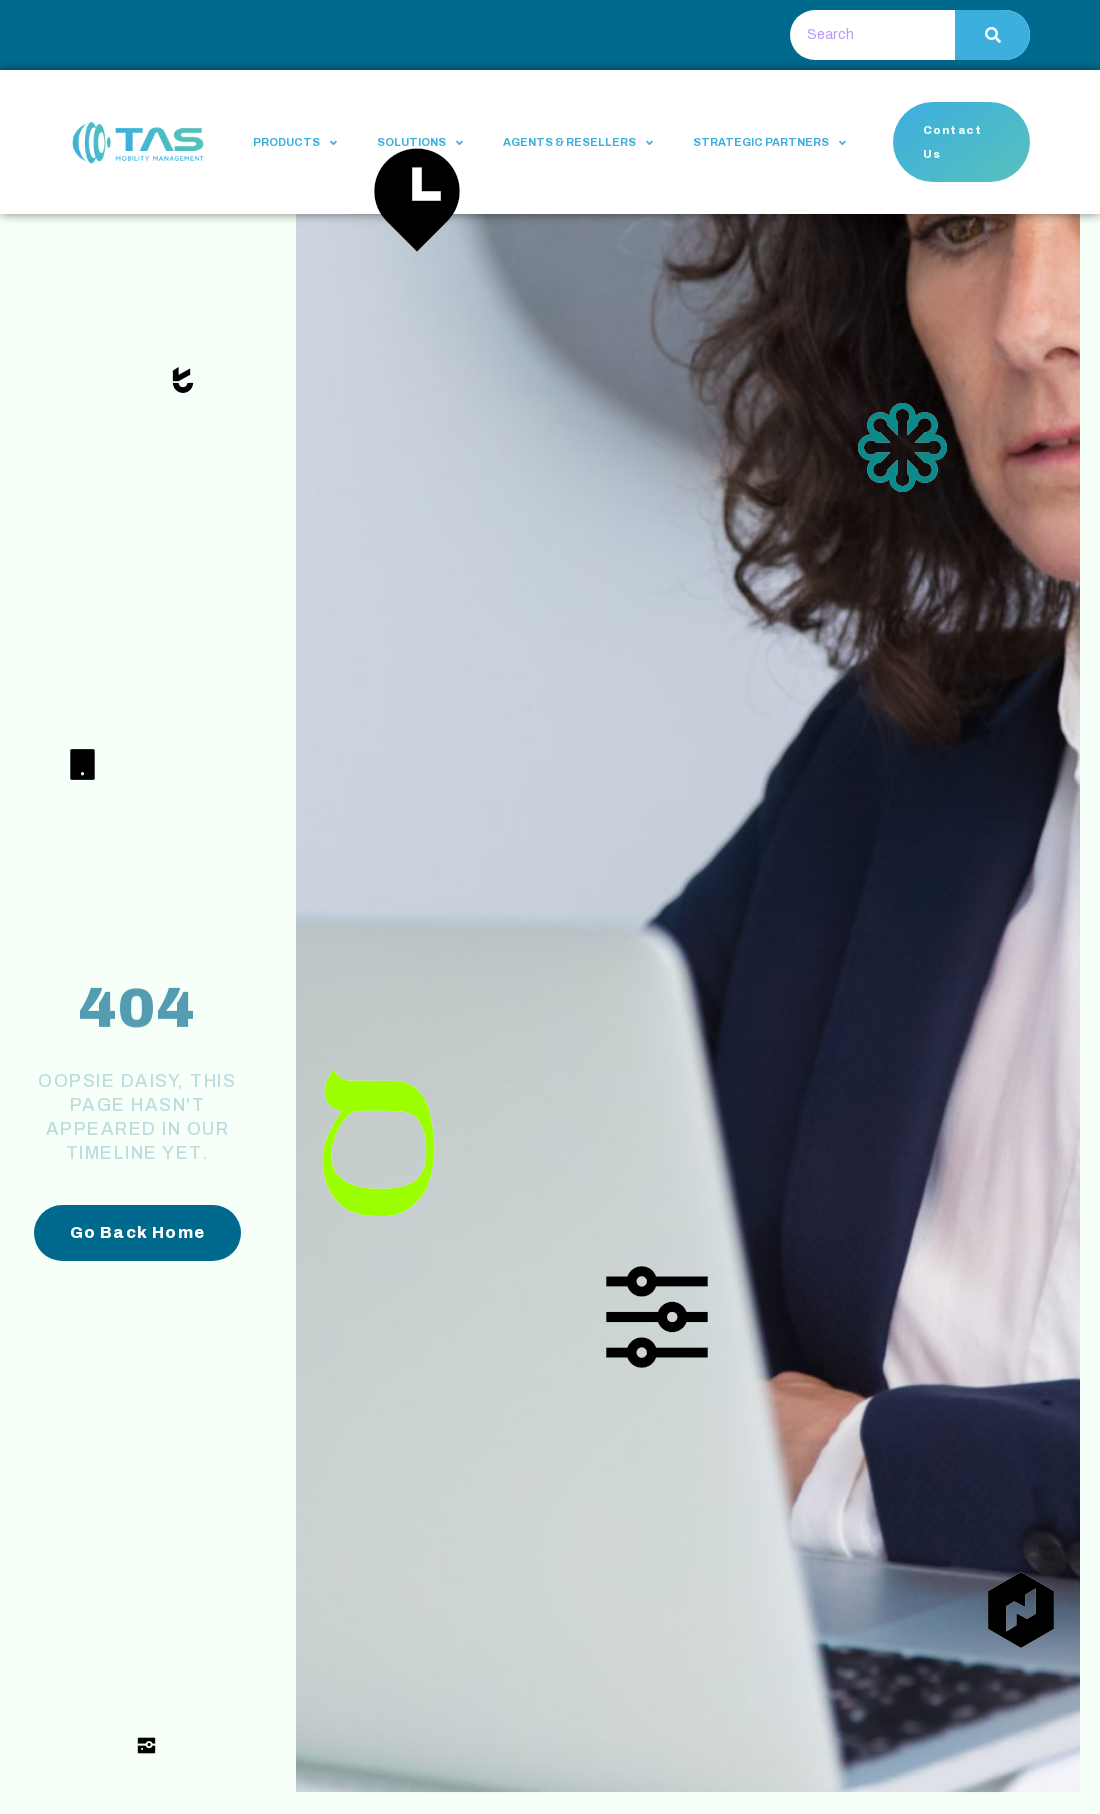  I want to click on open the Trivago hotel comparison app, so click(183, 380).